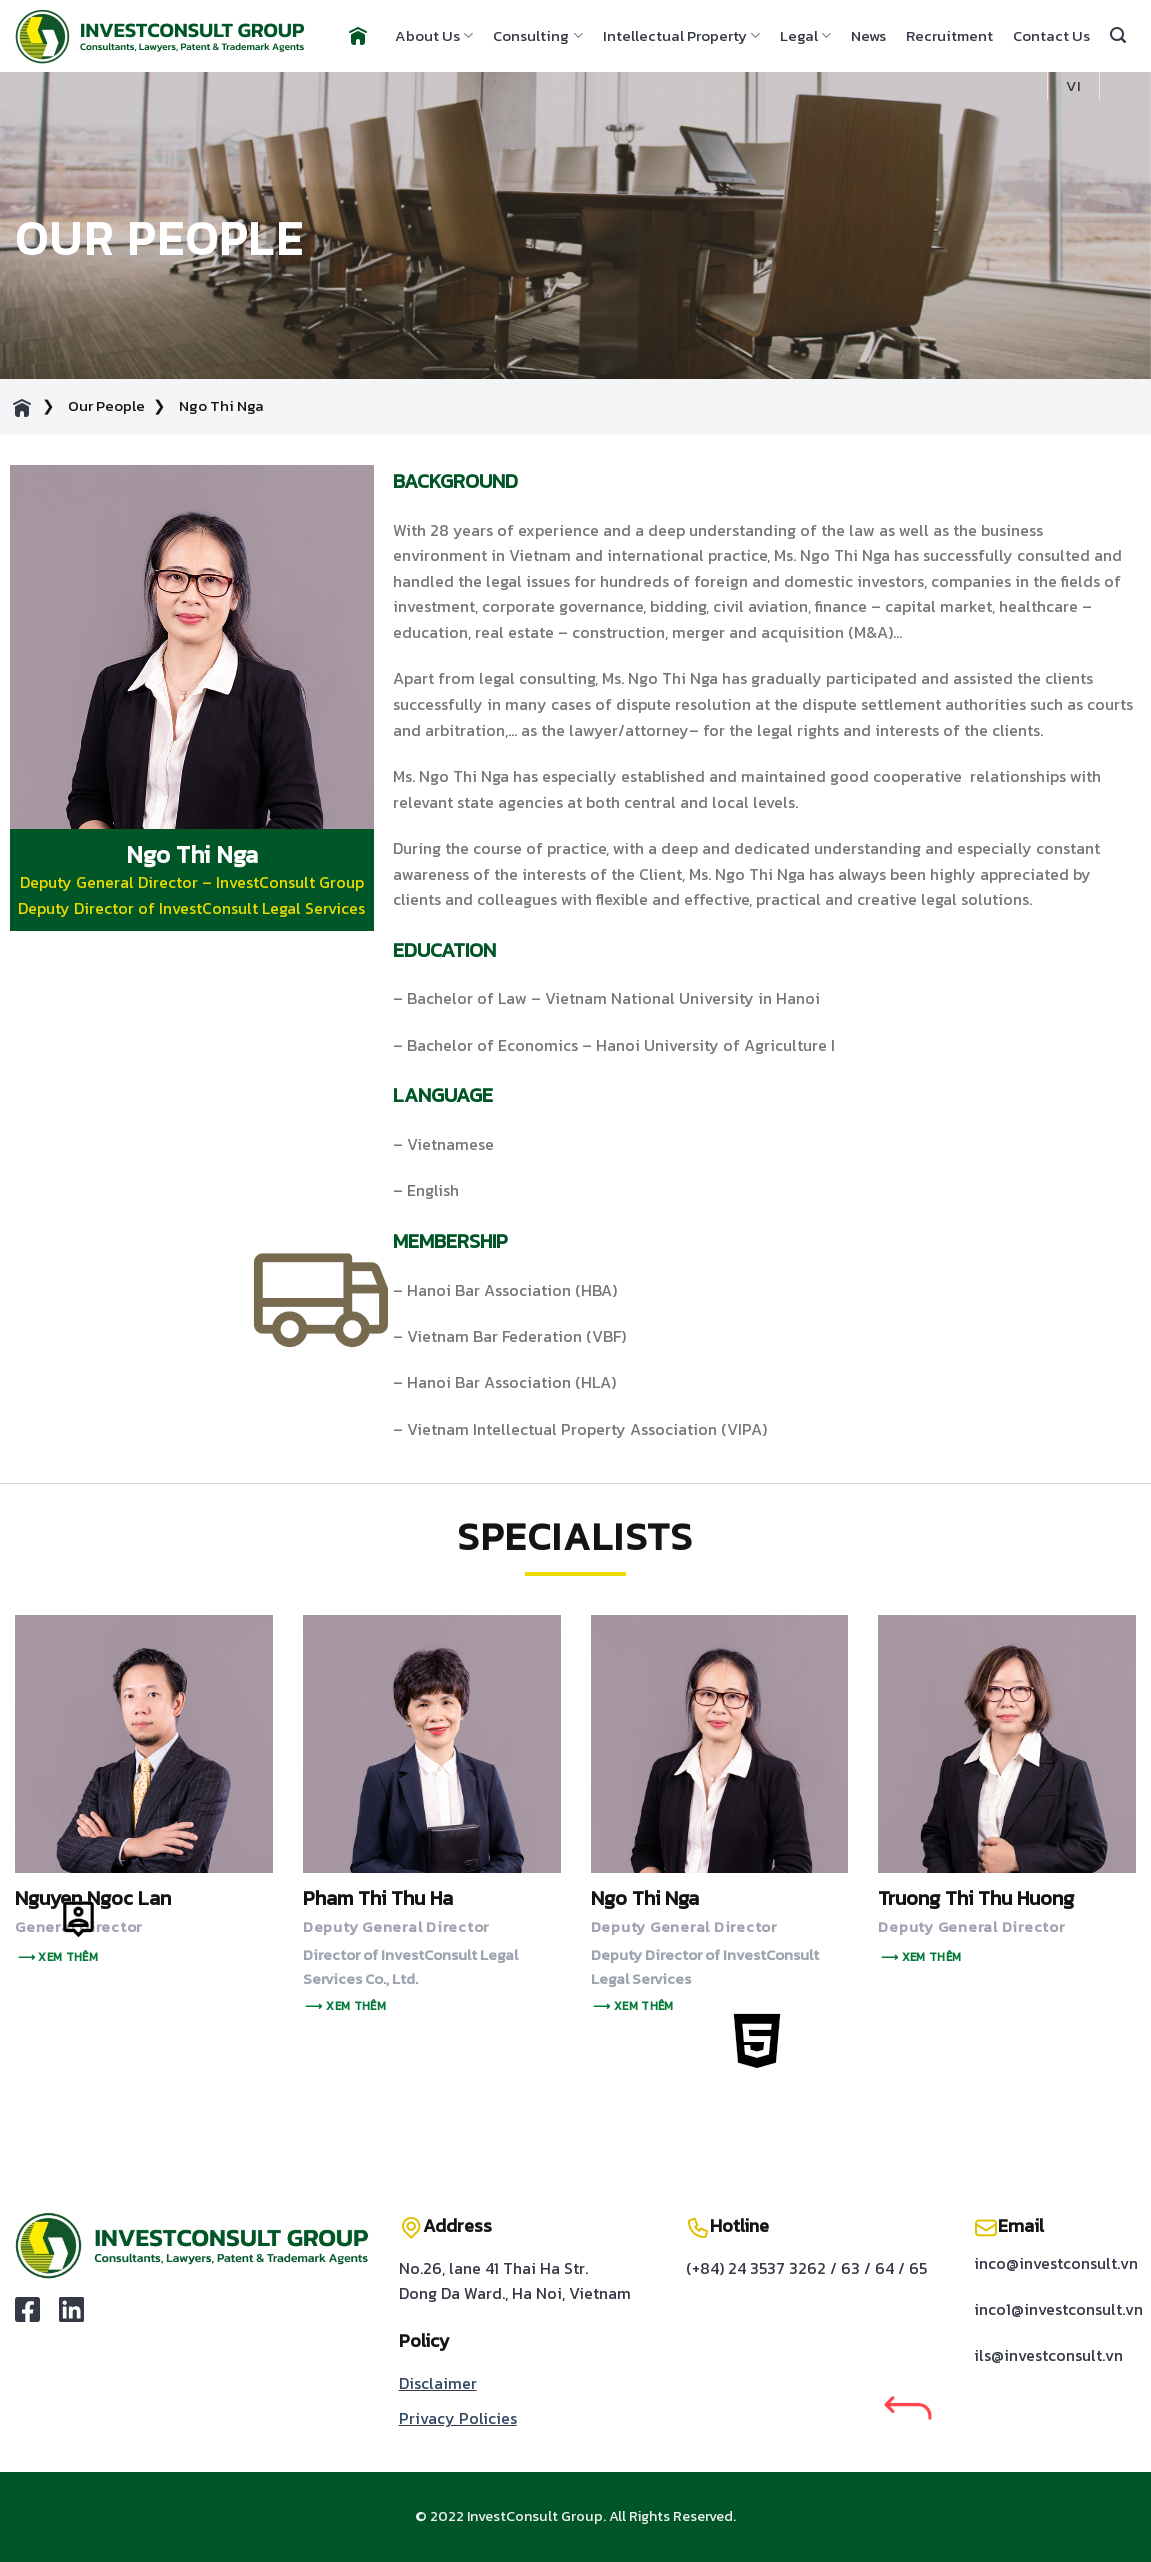 The width and height of the screenshot is (1151, 2562). Describe the element at coordinates (78, 1918) in the screenshot. I see `view a person's location on the map` at that location.